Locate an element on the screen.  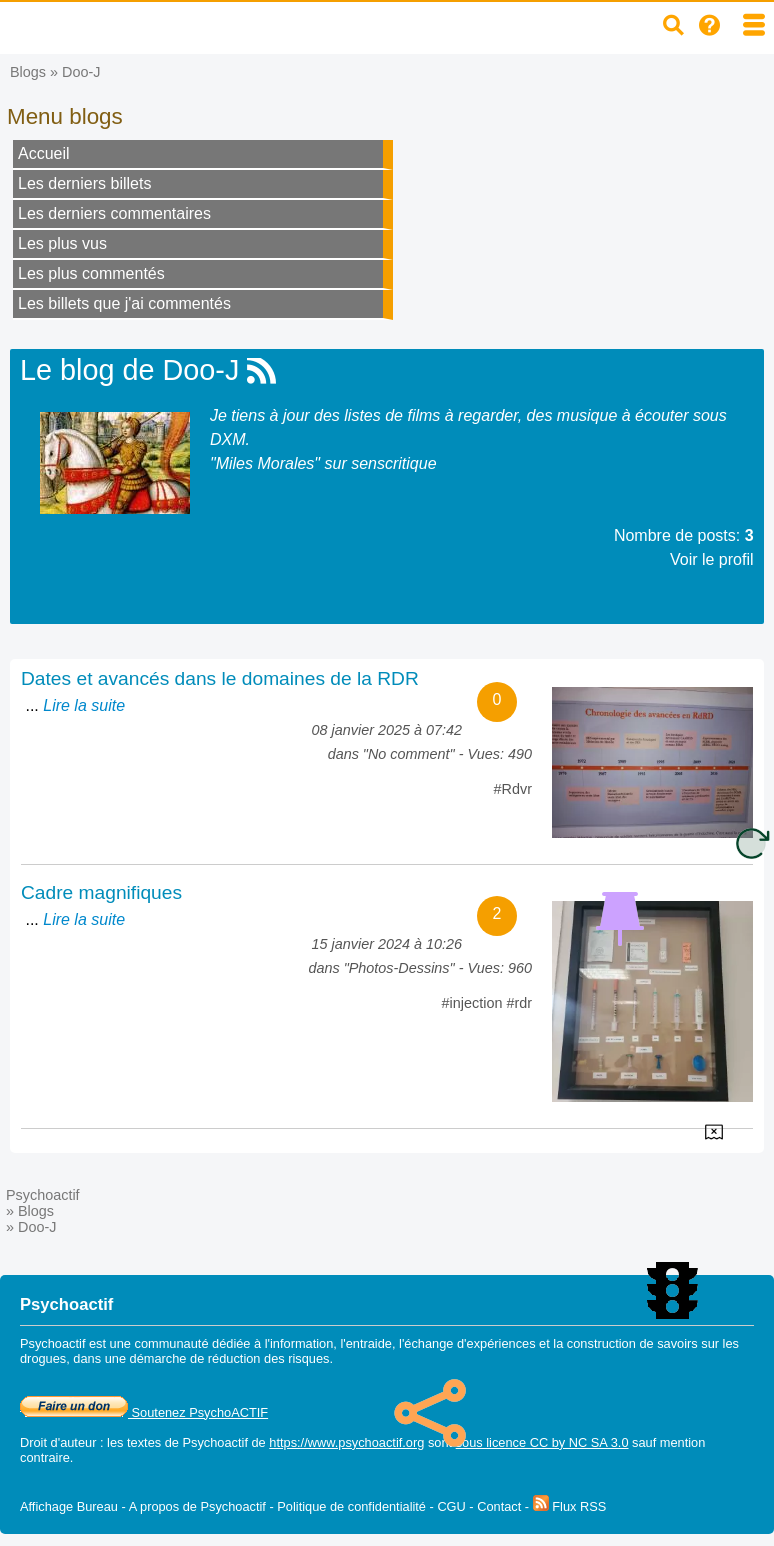
share this content with others is located at coordinates (432, 1413).